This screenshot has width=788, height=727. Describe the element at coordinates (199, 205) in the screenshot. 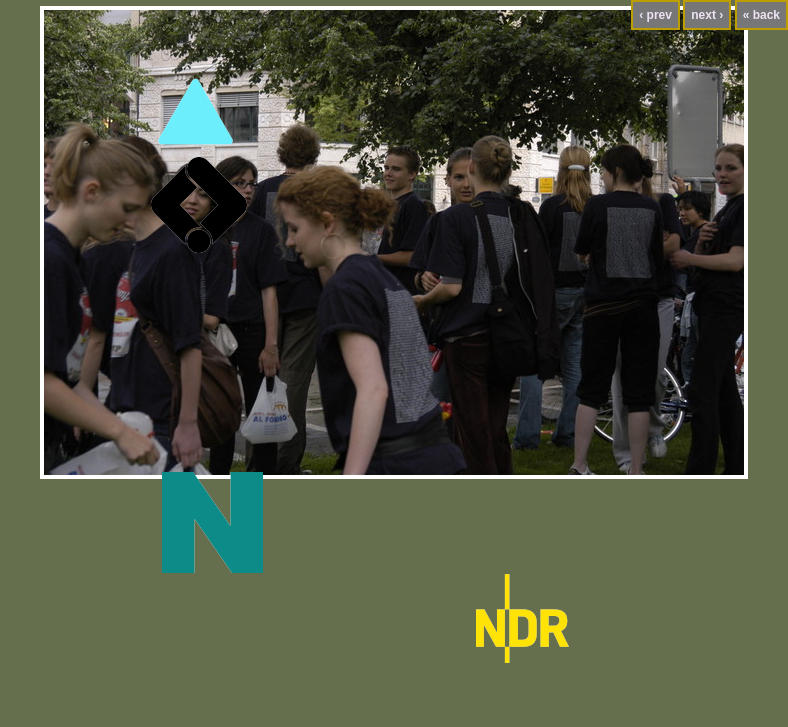

I see `google tag manager logo` at that location.